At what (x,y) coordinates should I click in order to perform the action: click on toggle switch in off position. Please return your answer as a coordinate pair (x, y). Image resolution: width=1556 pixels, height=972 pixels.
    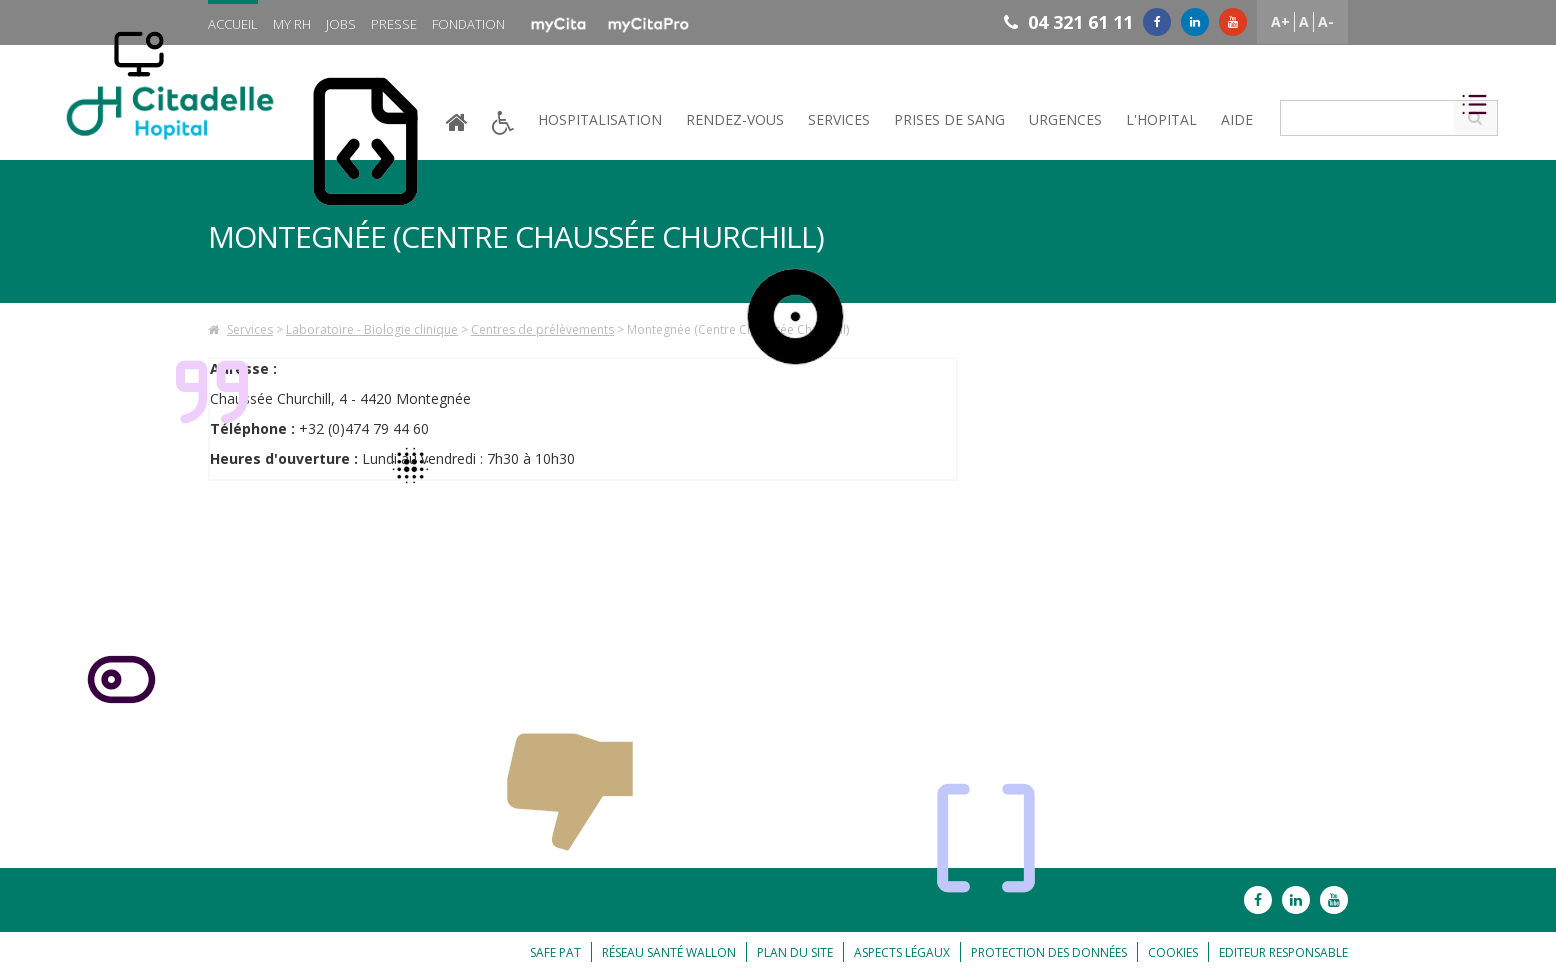
    Looking at the image, I should click on (121, 679).